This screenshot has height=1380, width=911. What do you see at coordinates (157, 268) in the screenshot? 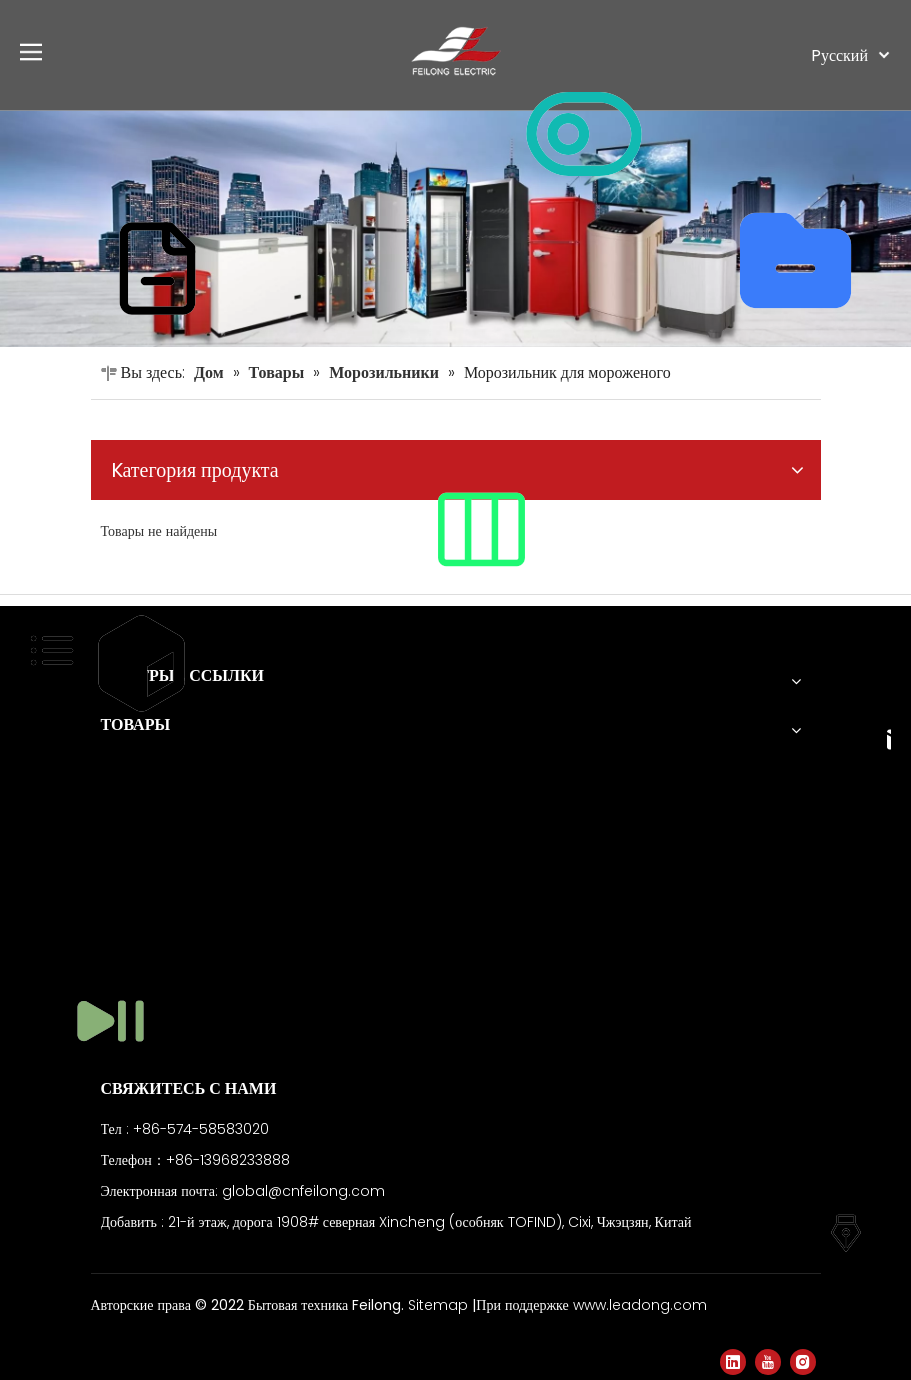
I see `remove a file or document` at bounding box center [157, 268].